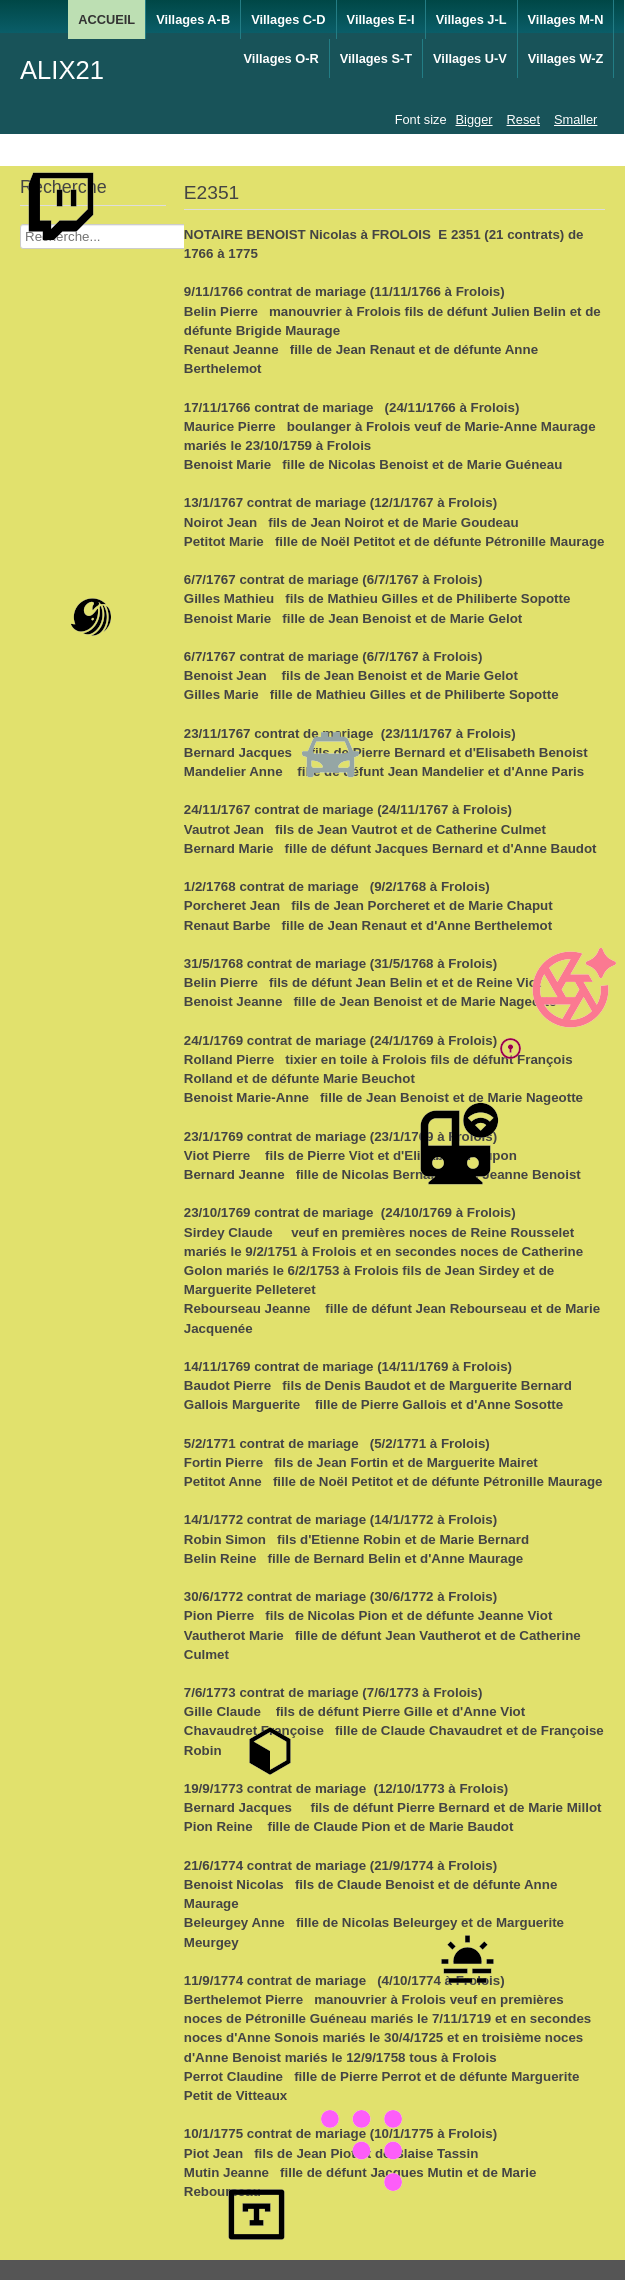 This screenshot has height=2280, width=625. Describe the element at coordinates (61, 205) in the screenshot. I see `open the Twitch app` at that location.